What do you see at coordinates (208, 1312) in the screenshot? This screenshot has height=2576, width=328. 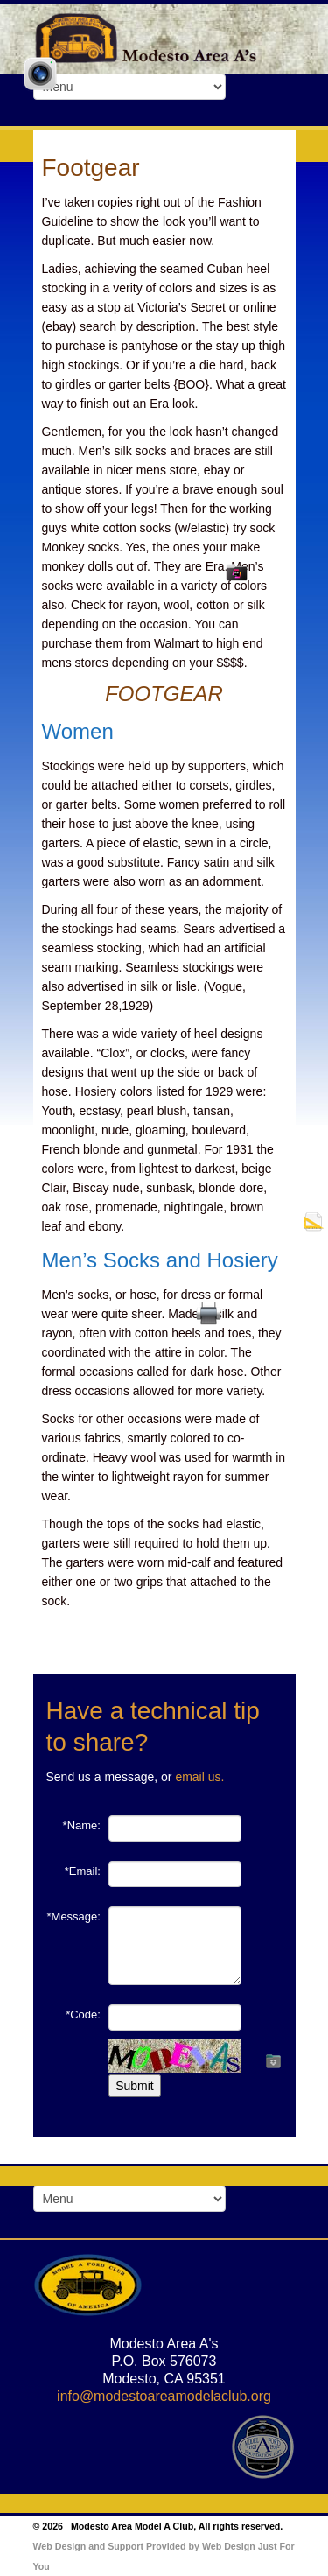 I see `add a new printer to your system` at bounding box center [208, 1312].